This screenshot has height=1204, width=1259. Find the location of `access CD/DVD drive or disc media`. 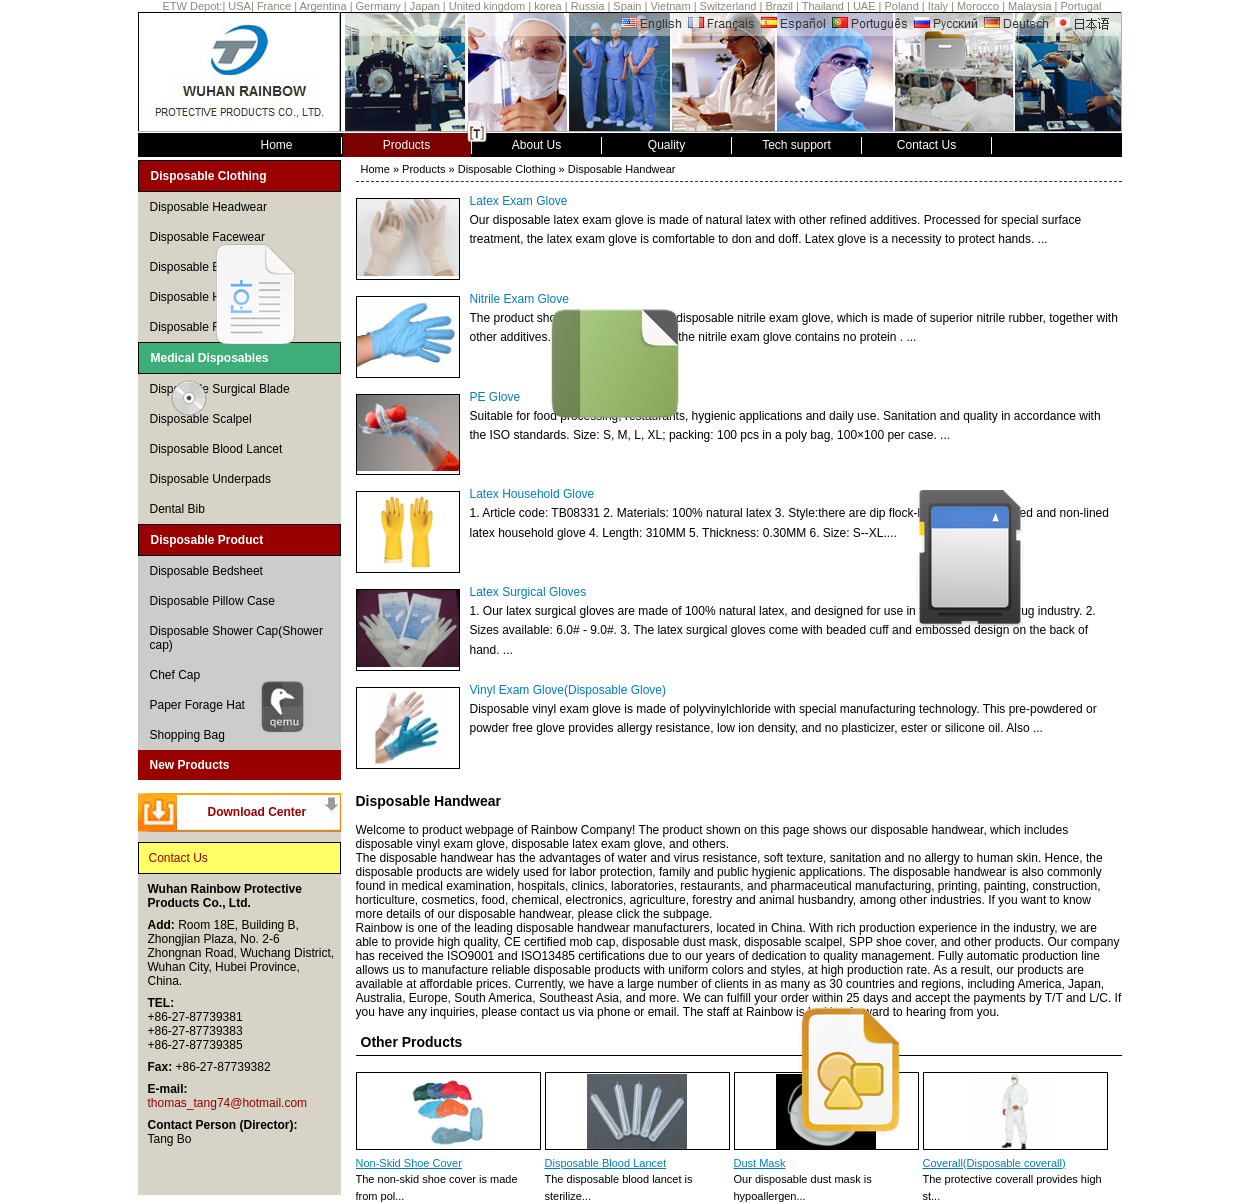

access CD/DVD drive or disc media is located at coordinates (189, 398).